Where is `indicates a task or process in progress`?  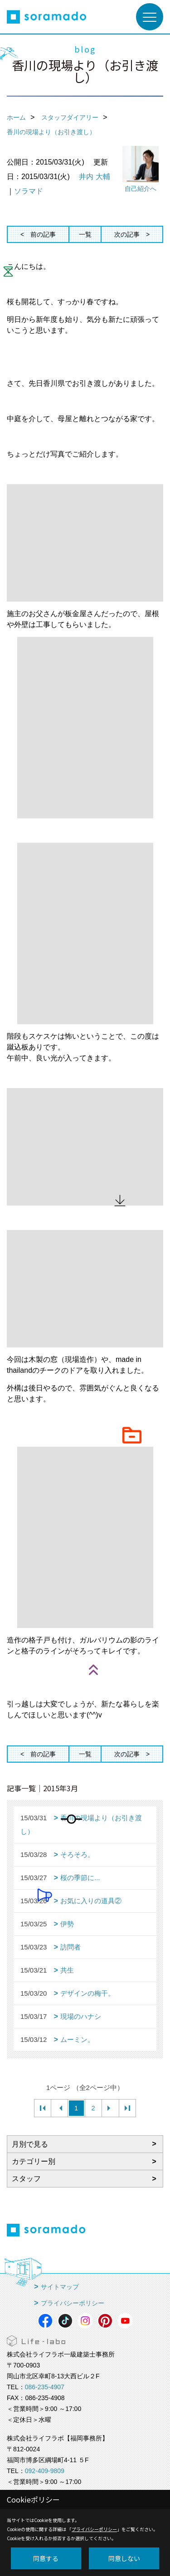
indicates a task or process in progress is located at coordinates (8, 272).